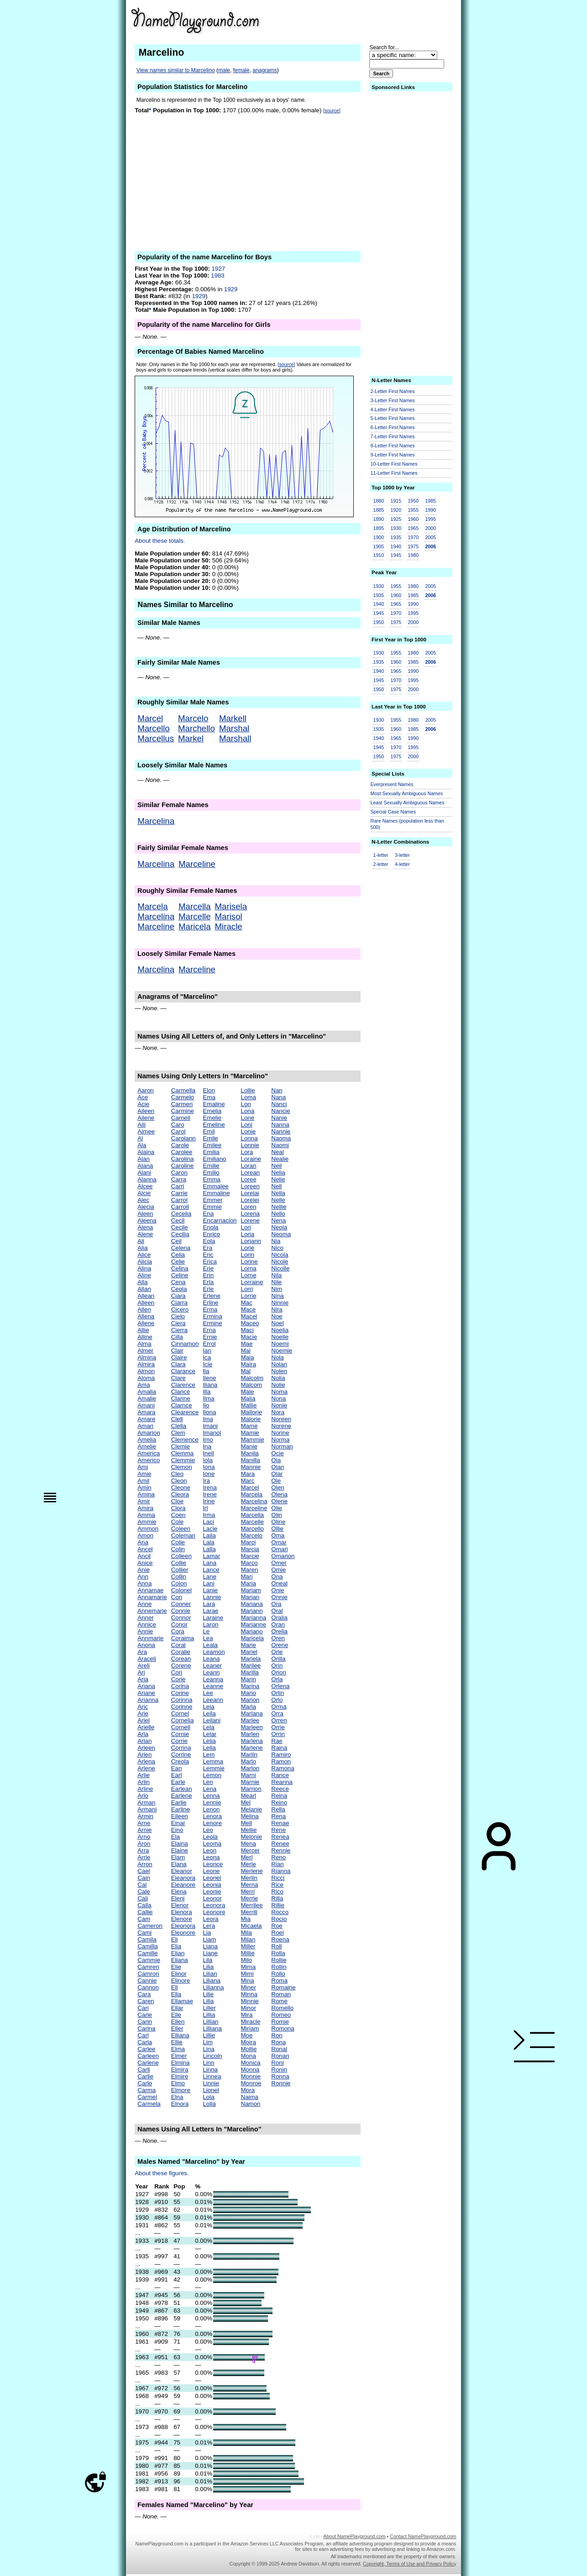 Image resolution: width=587 pixels, height=2576 pixels. I want to click on view your profile, so click(498, 1846).